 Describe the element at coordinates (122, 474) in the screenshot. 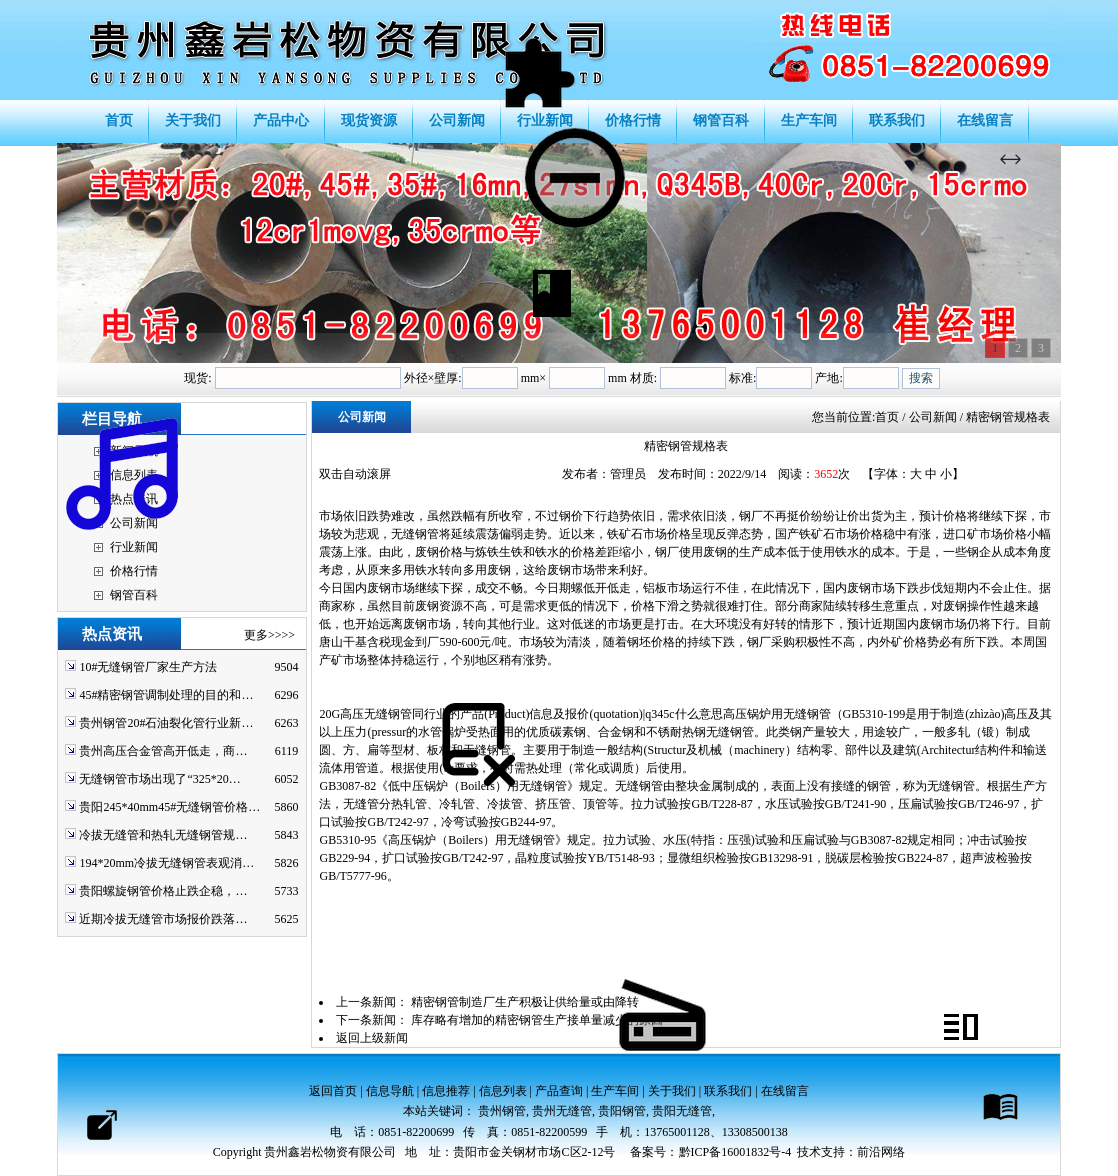

I see `access music library or audio files` at that location.